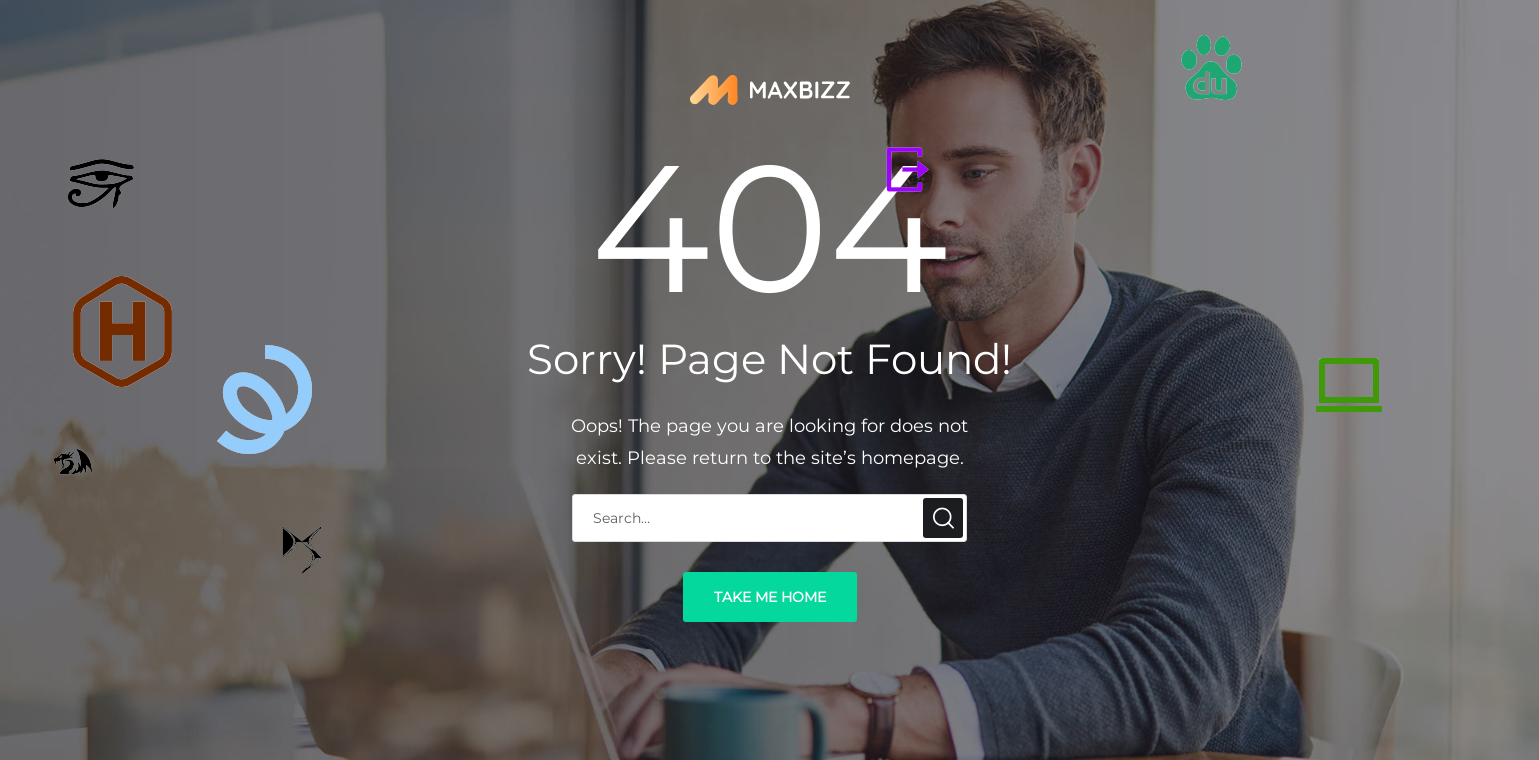 The image size is (1539, 760). I want to click on Hugo static site generator logo, so click(122, 331).